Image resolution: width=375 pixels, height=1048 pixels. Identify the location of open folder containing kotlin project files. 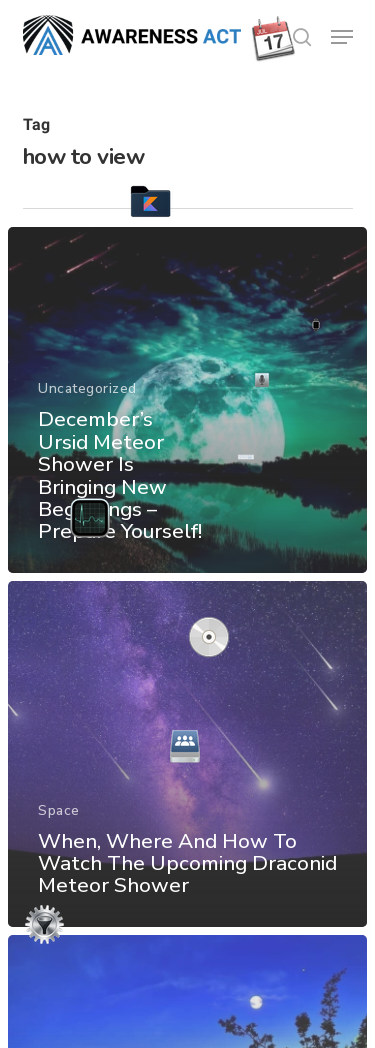
(150, 202).